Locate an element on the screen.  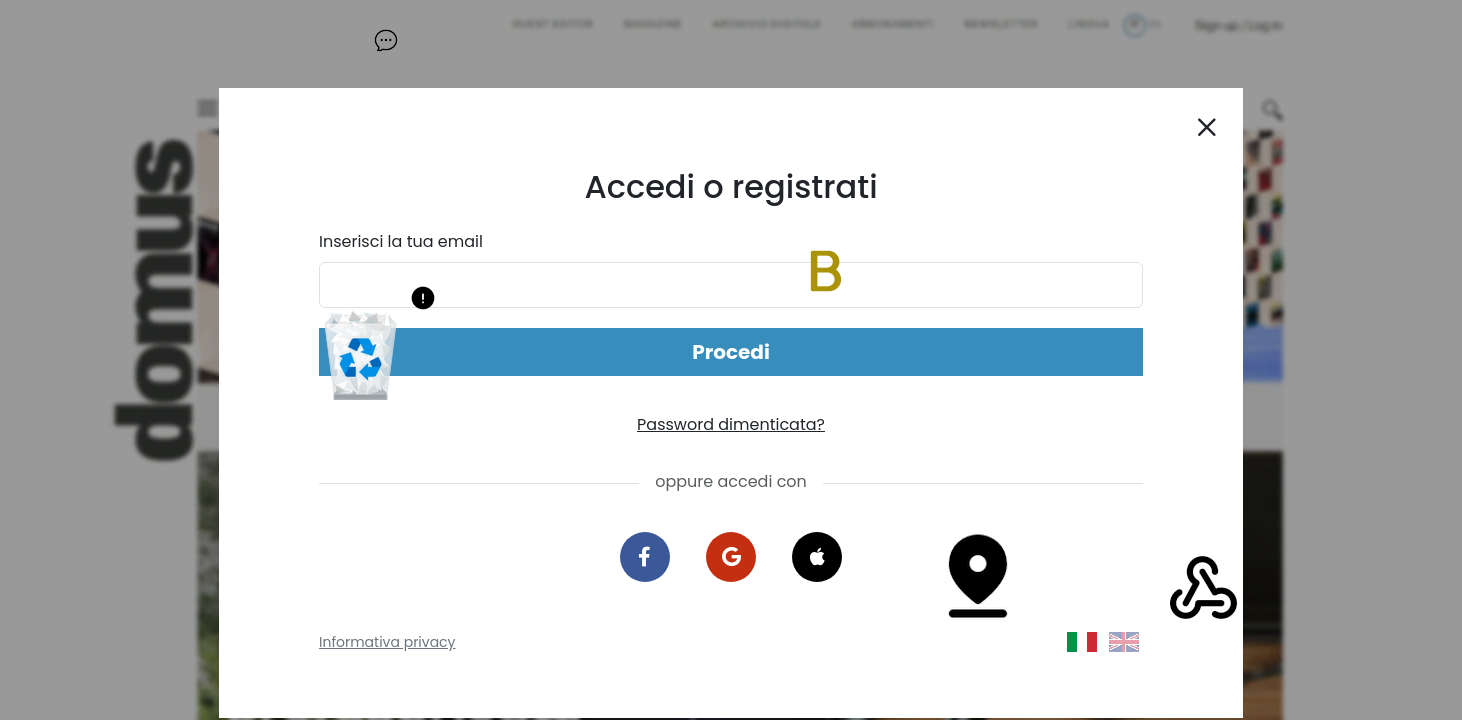
open the recycle bin to view deleted files is located at coordinates (360, 357).